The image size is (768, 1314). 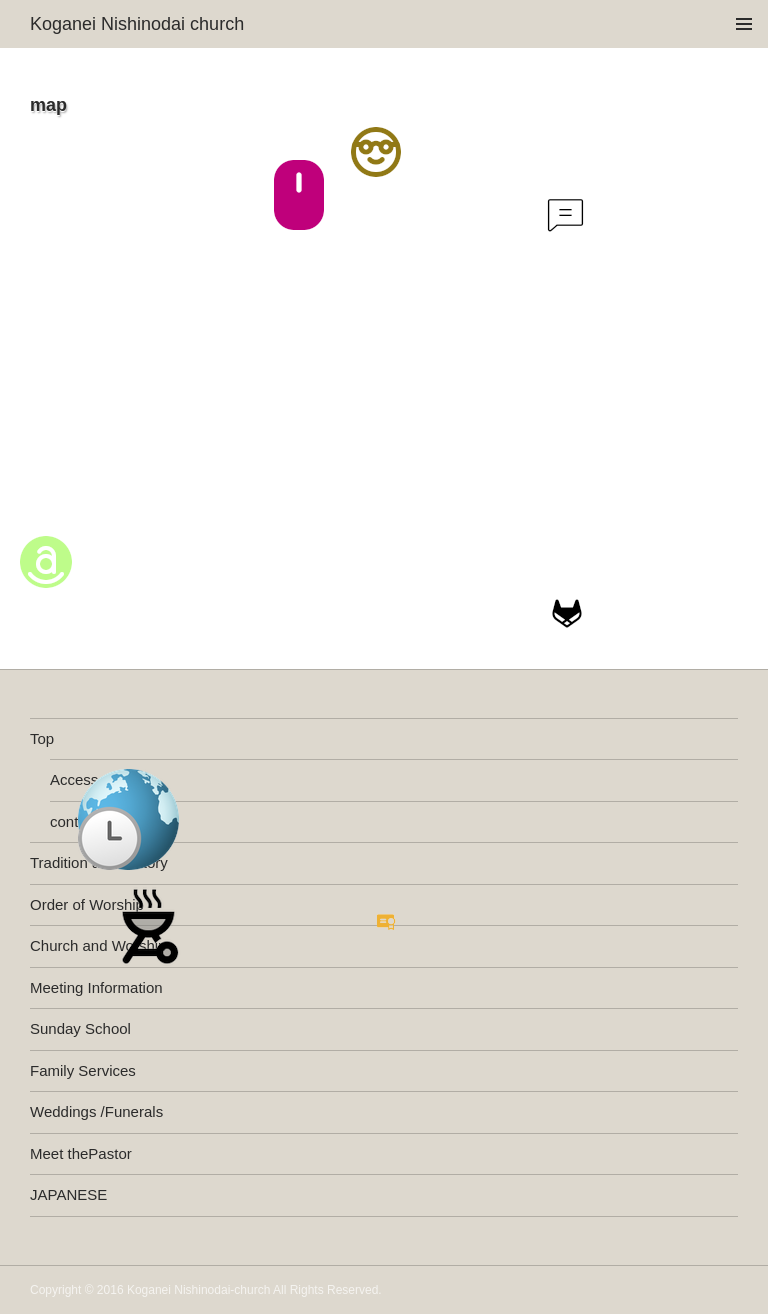 What do you see at coordinates (385, 921) in the screenshot?
I see `view certificate or credential details` at bounding box center [385, 921].